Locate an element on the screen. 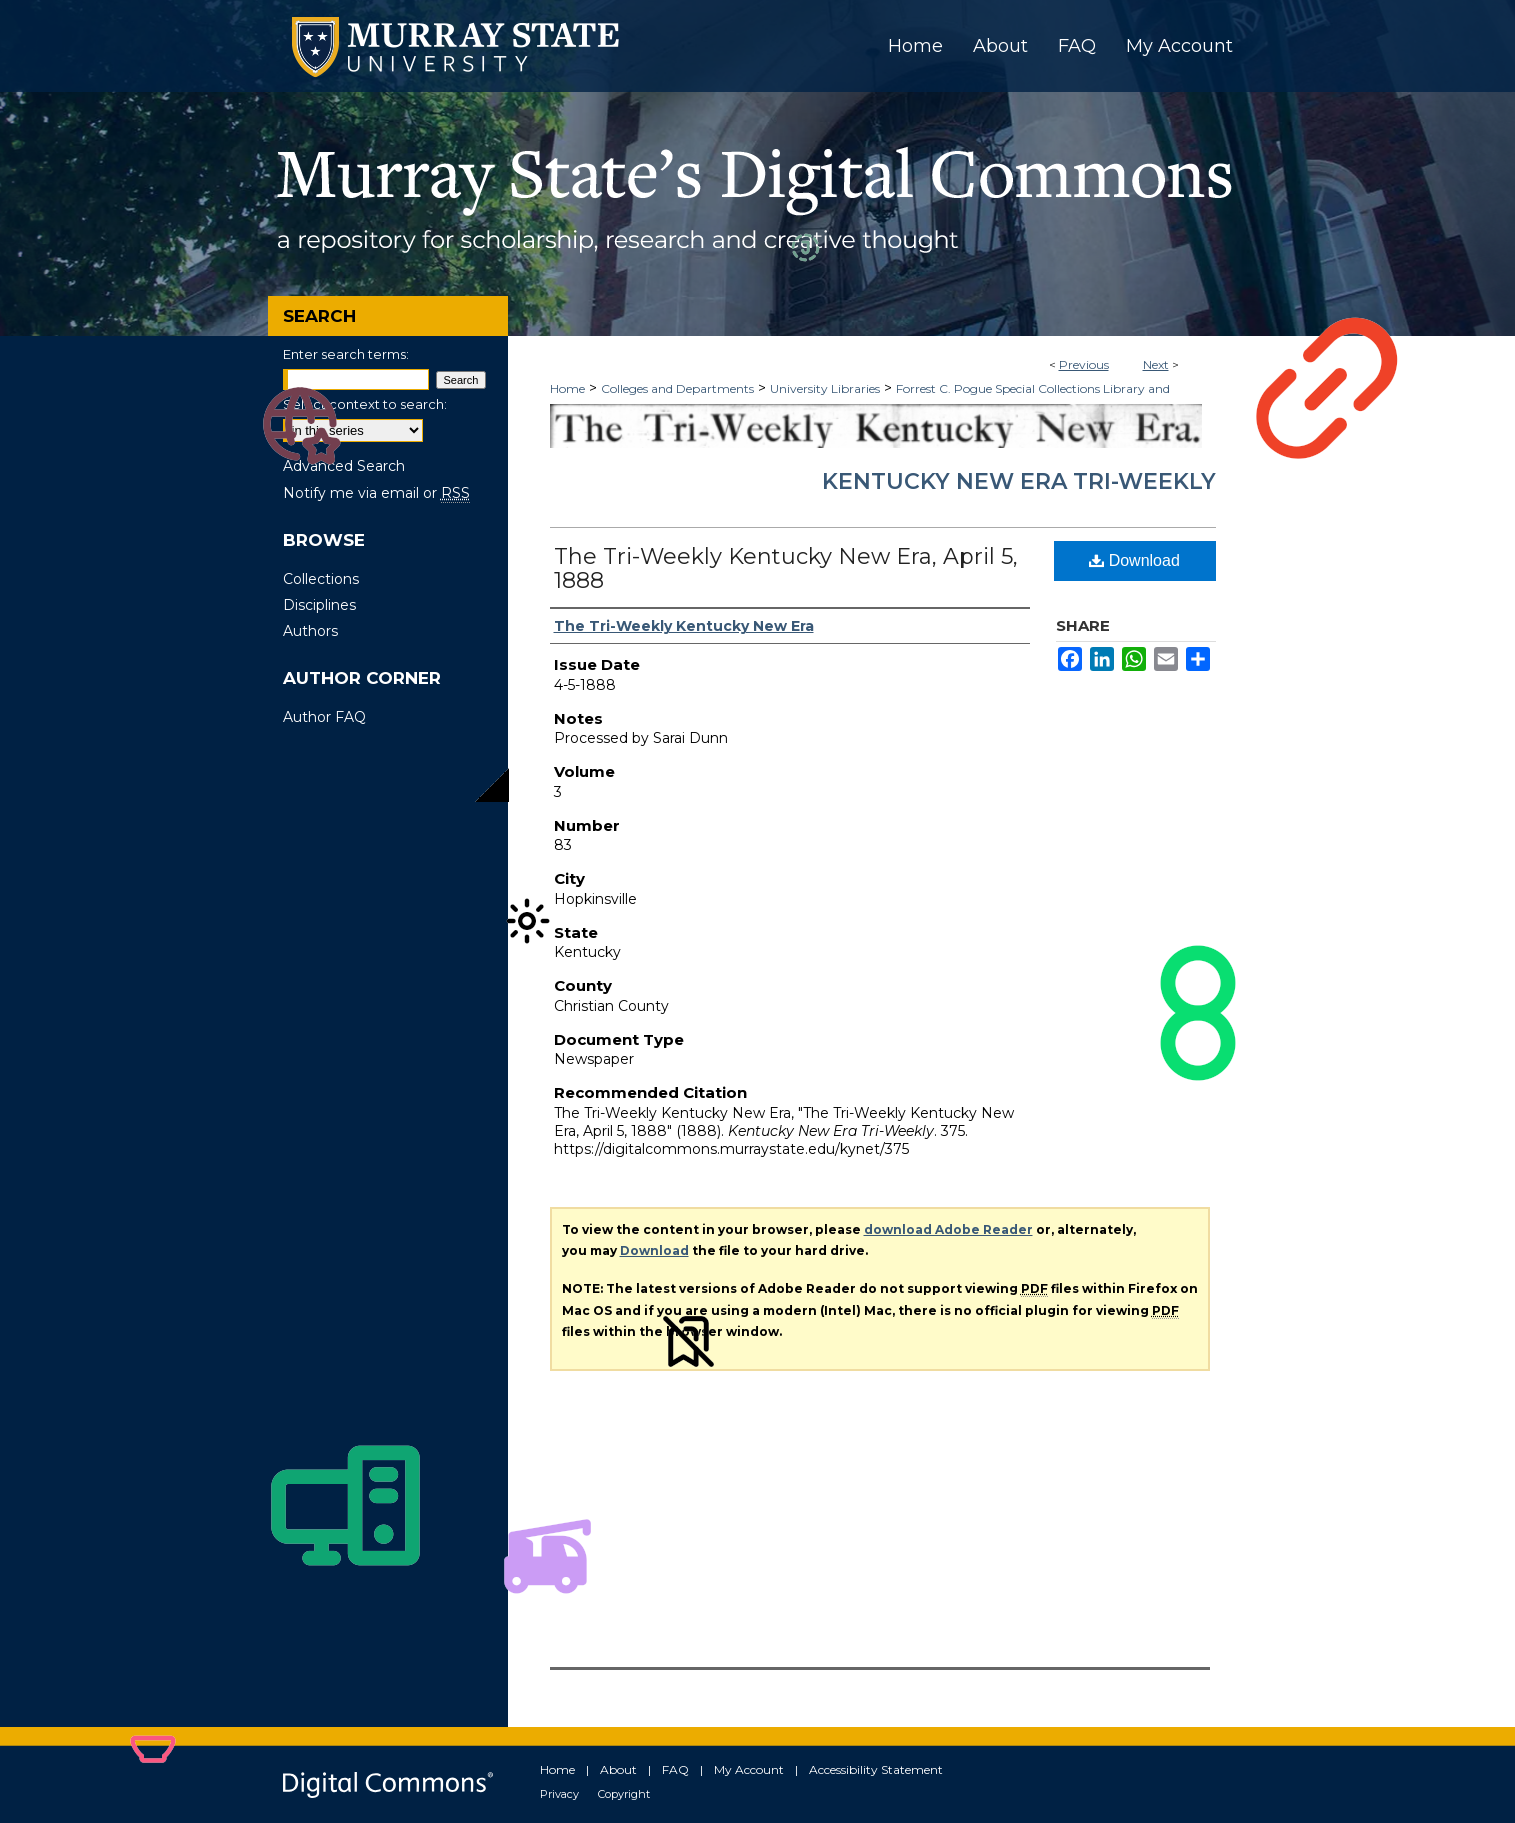  bookmarks feature disabled is located at coordinates (688, 1341).